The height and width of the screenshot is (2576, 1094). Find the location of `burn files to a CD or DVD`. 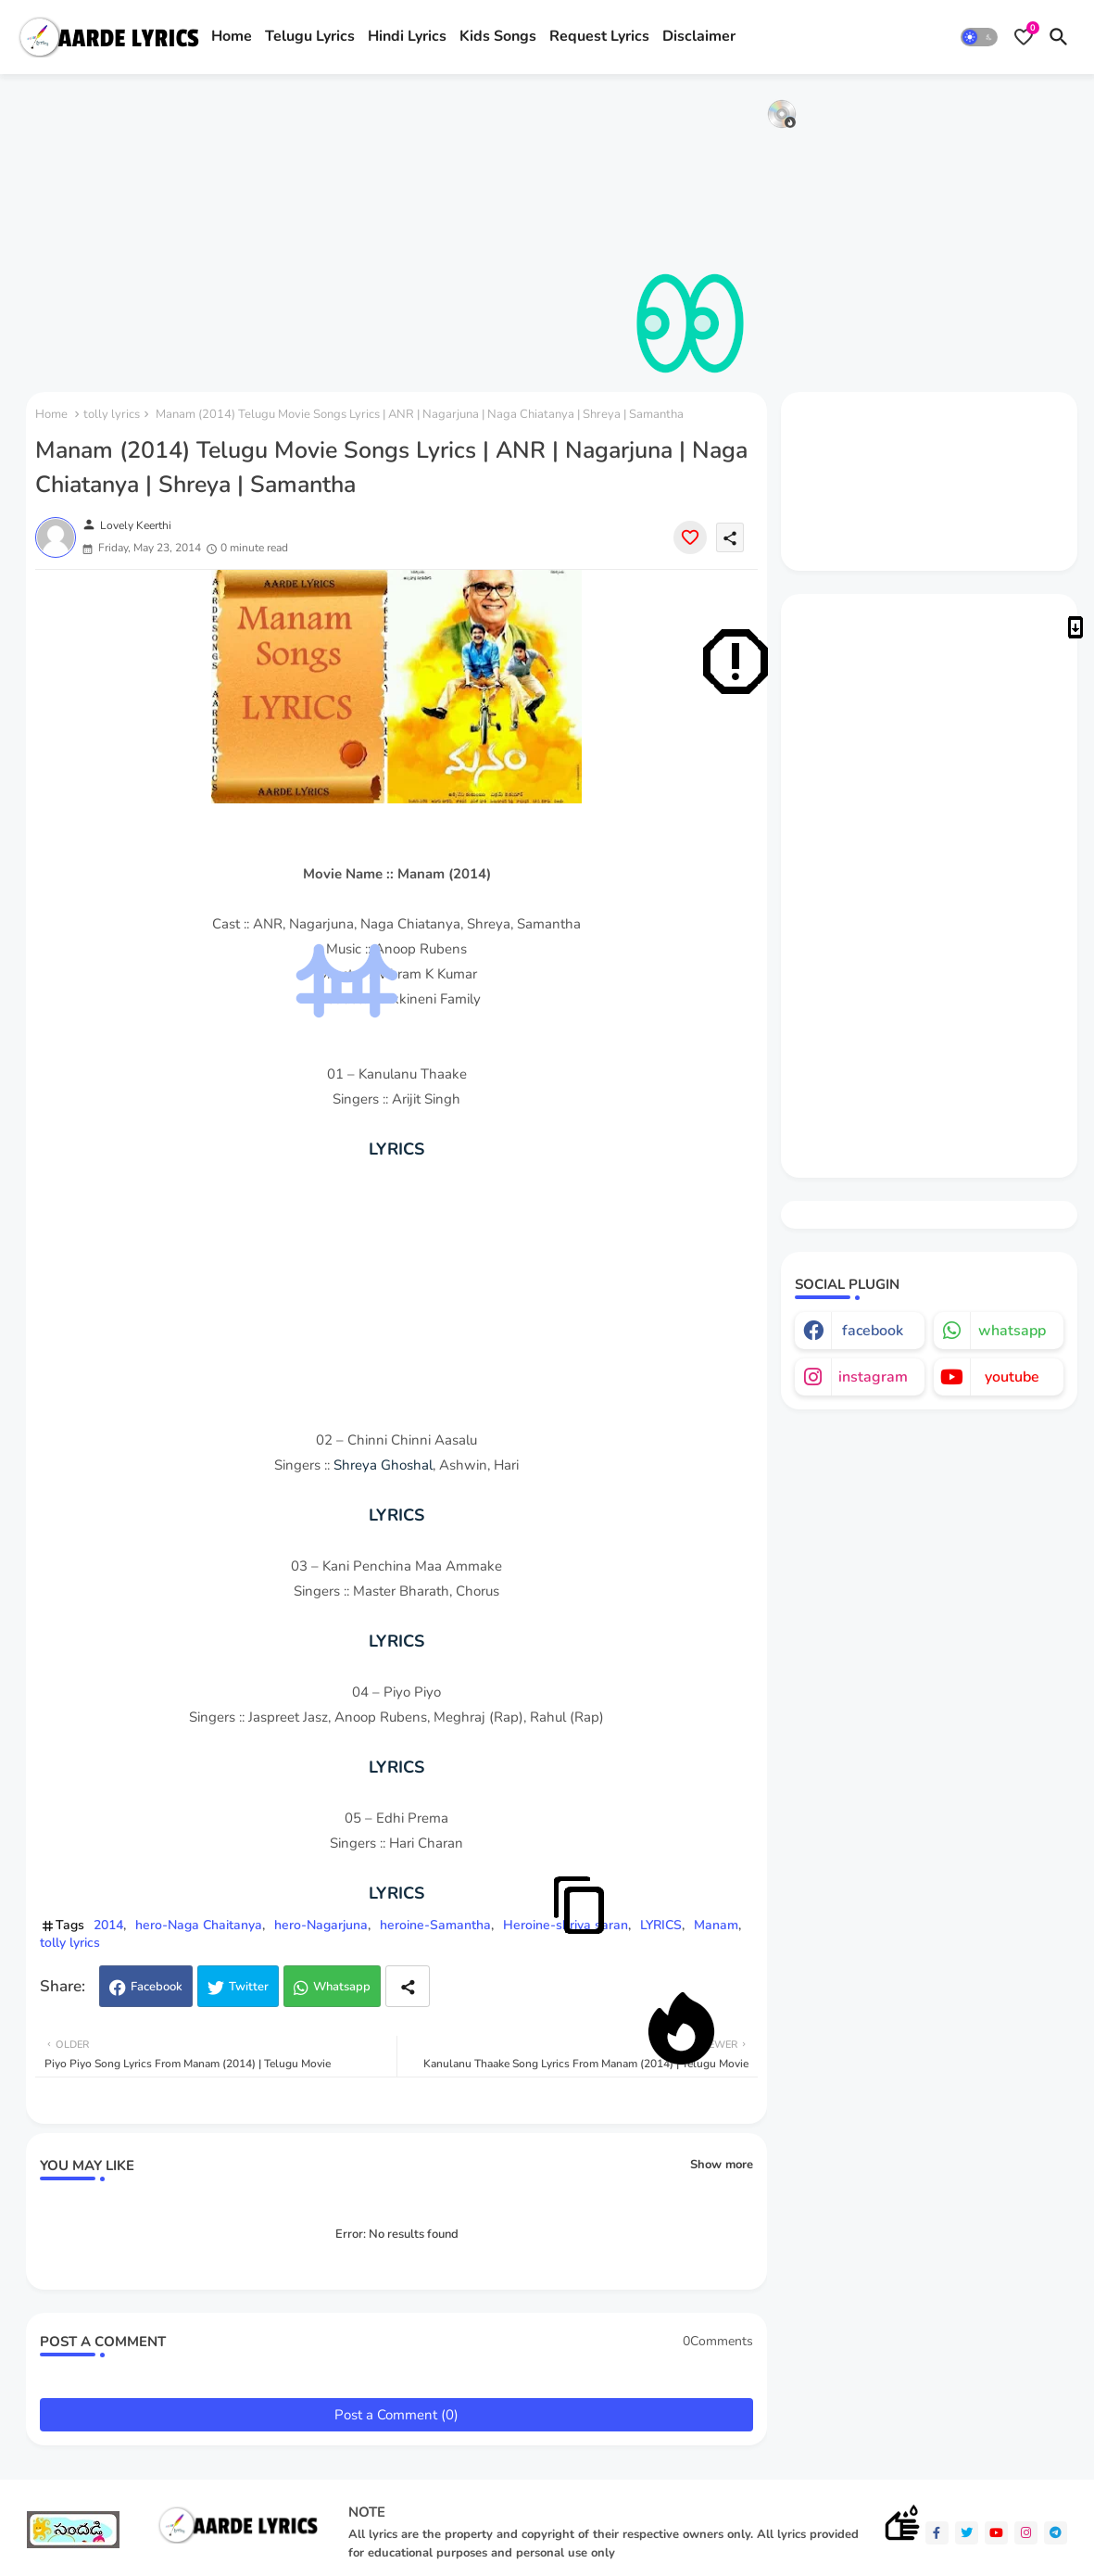

burn files to a CD or DVD is located at coordinates (782, 114).